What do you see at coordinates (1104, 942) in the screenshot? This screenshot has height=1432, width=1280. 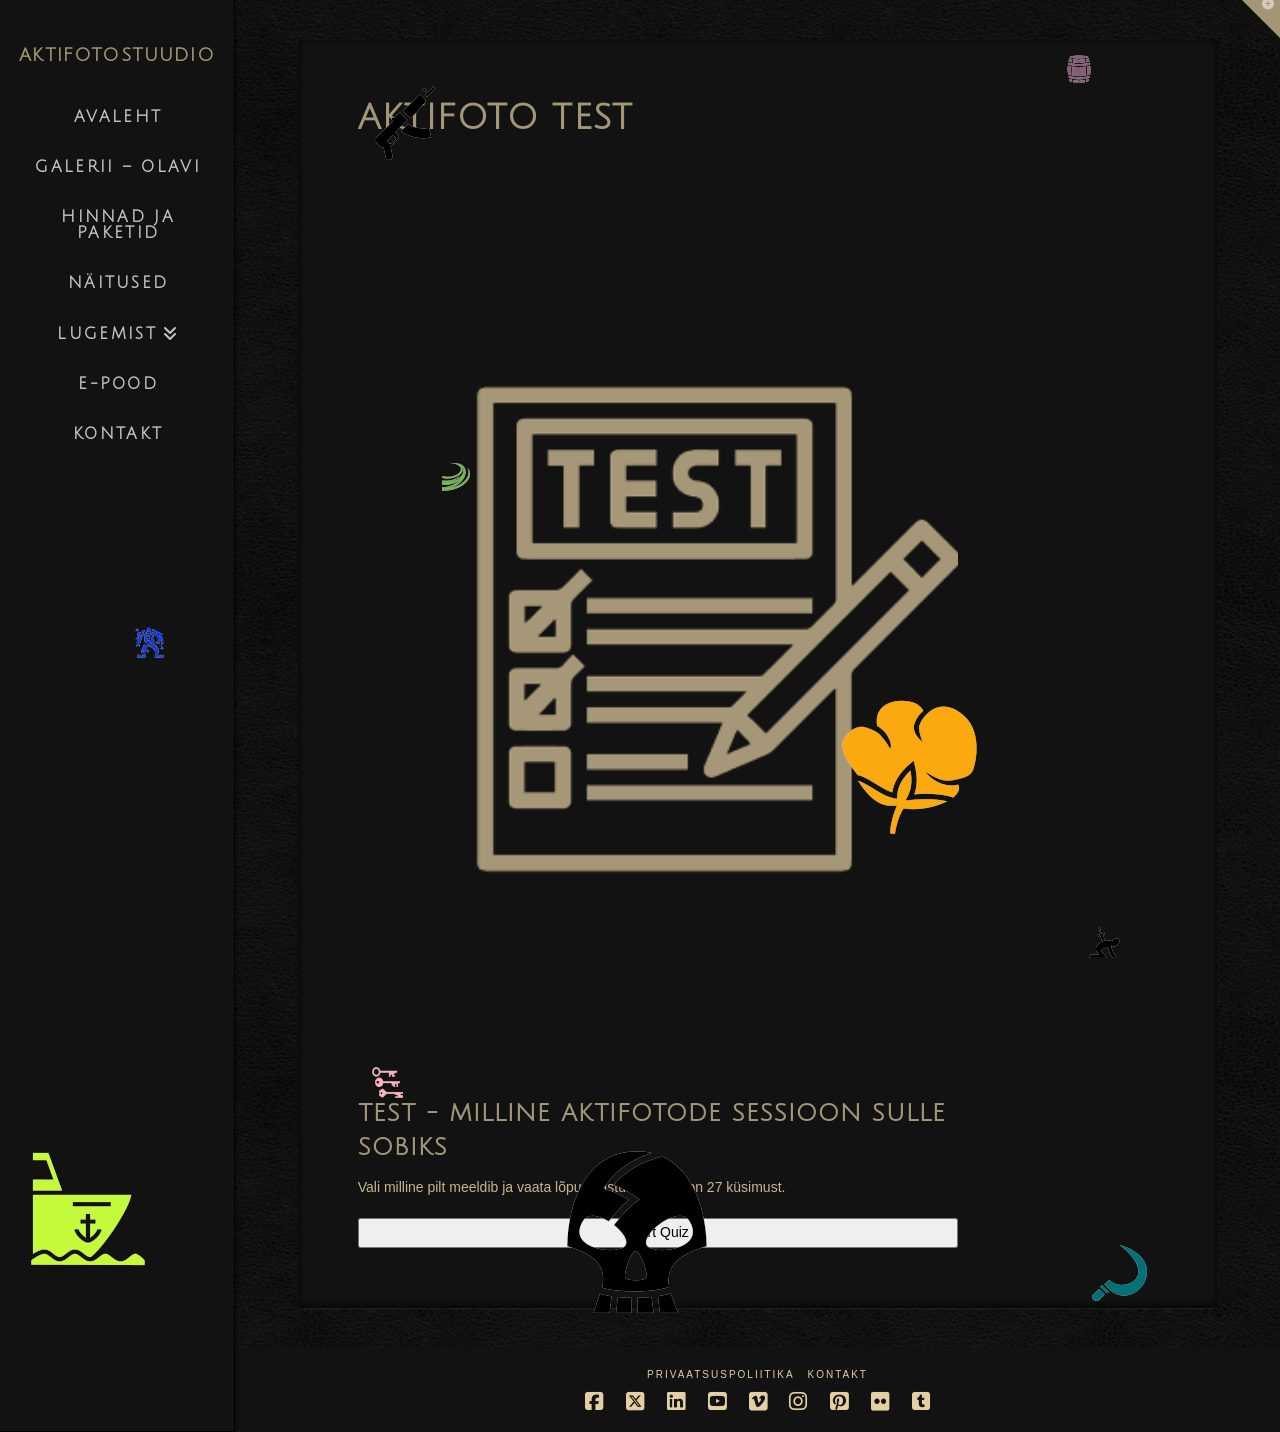 I see `indicates a backstab or stealth attack ability` at bounding box center [1104, 942].